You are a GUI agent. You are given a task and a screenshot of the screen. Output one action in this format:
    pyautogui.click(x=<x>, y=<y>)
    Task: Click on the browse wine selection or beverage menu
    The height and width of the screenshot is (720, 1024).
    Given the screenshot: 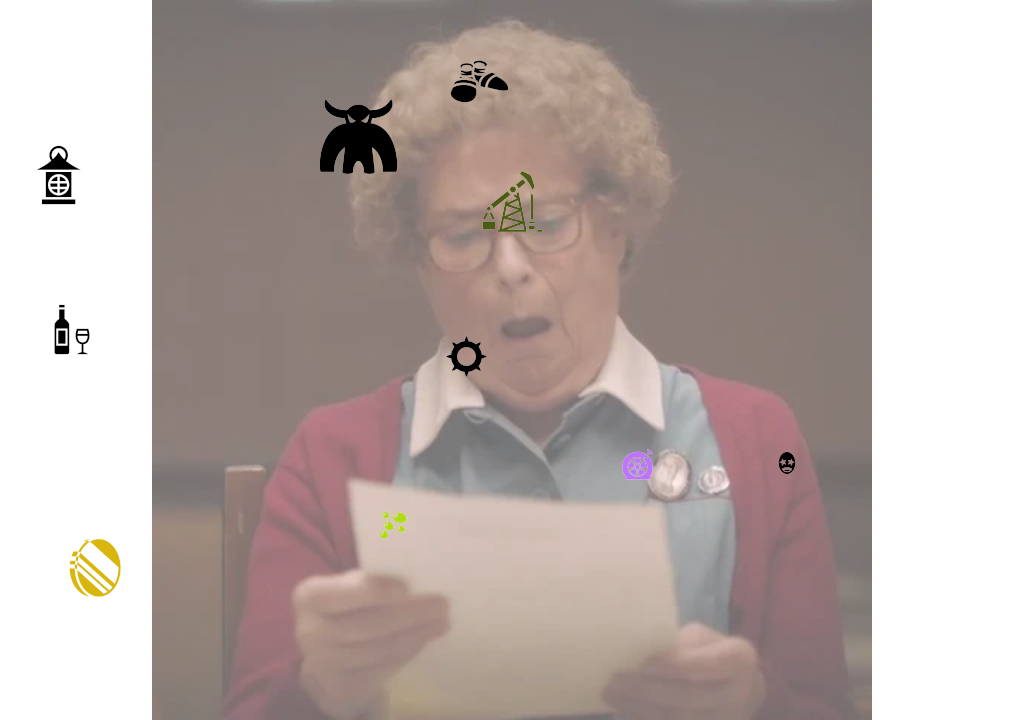 What is the action you would take?
    pyautogui.click(x=72, y=329)
    